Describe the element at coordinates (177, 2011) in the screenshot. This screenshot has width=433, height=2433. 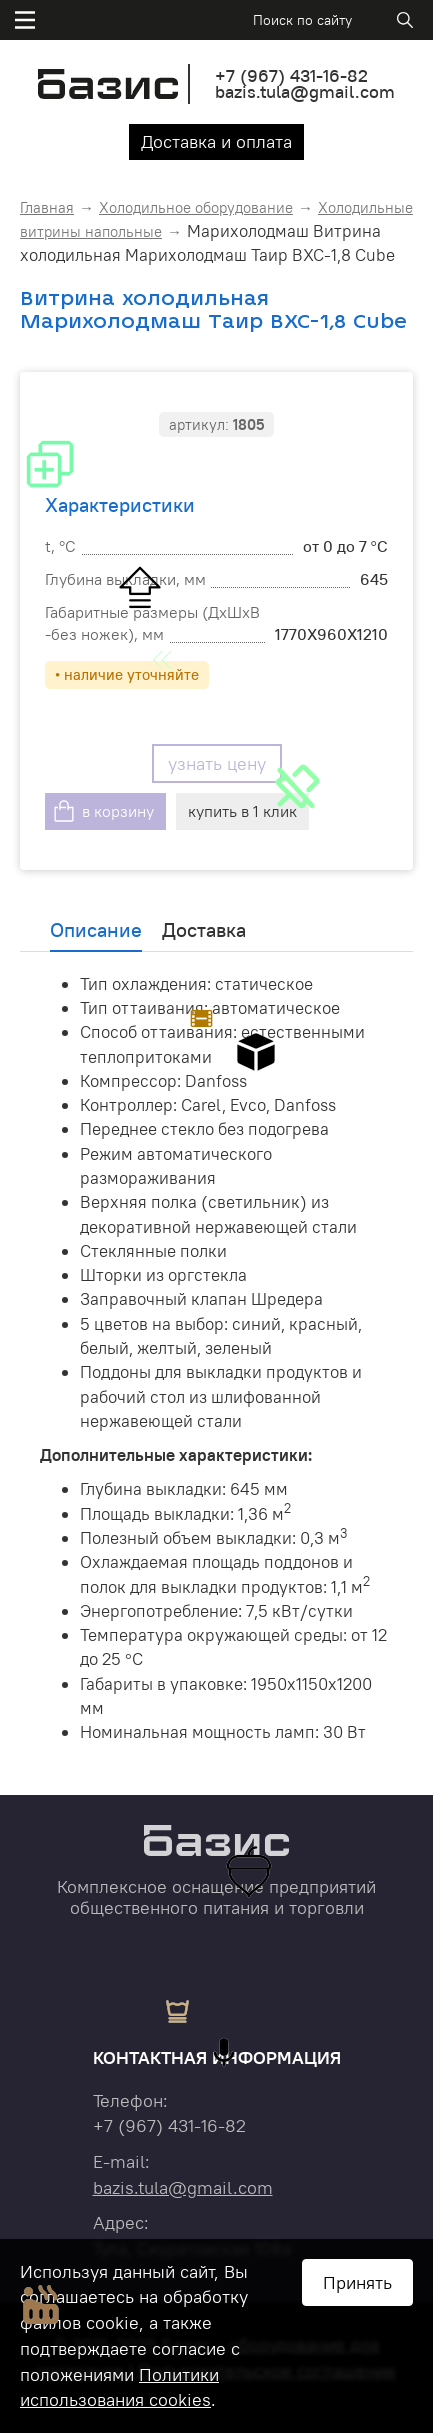
I see `gentle wash cycle setting` at that location.